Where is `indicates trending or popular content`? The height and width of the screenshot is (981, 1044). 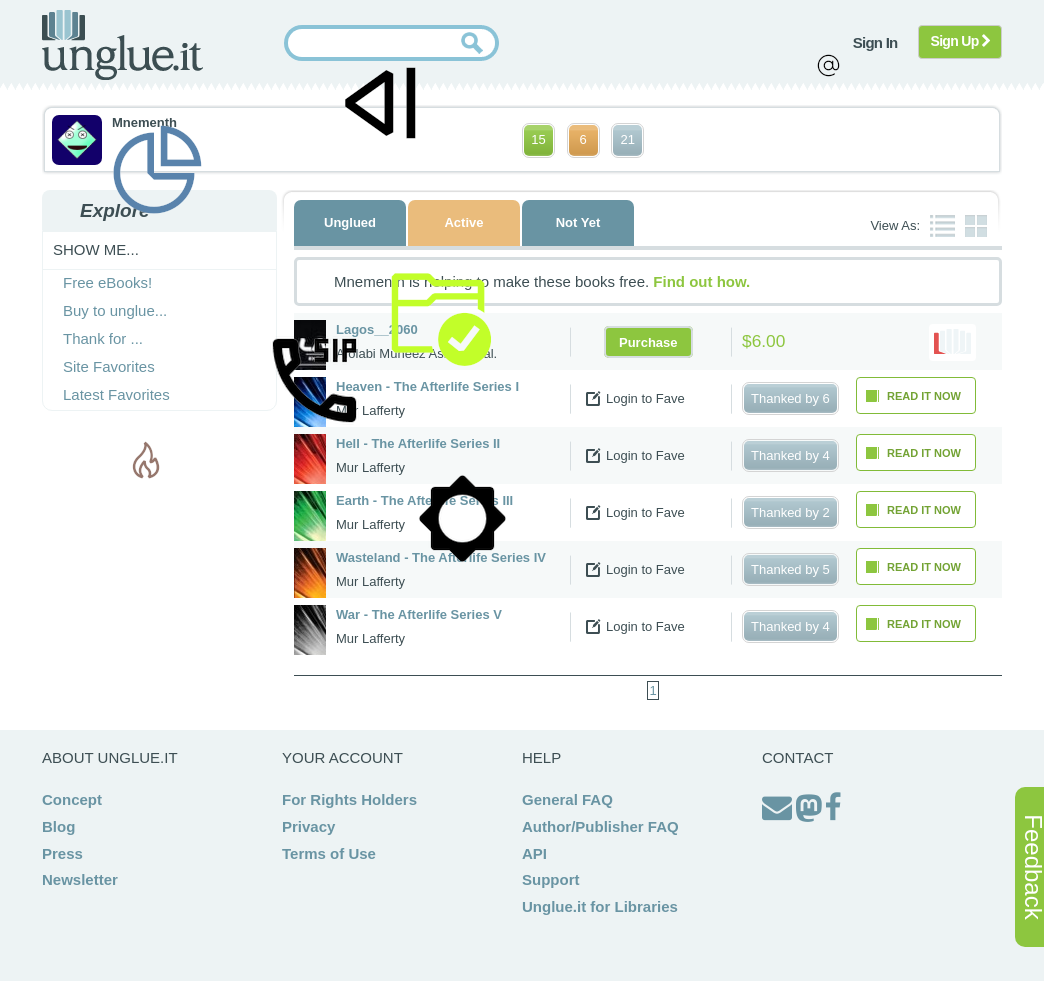 indicates trending or popular content is located at coordinates (146, 460).